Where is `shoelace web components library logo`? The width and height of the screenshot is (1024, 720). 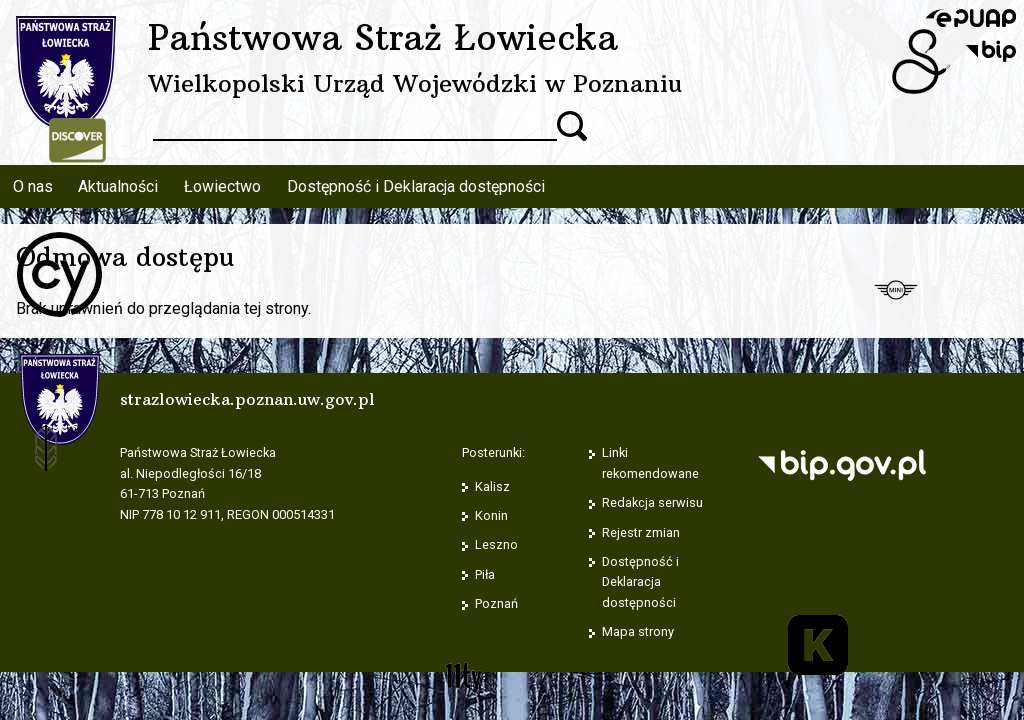
shoelace web components library logo is located at coordinates (920, 61).